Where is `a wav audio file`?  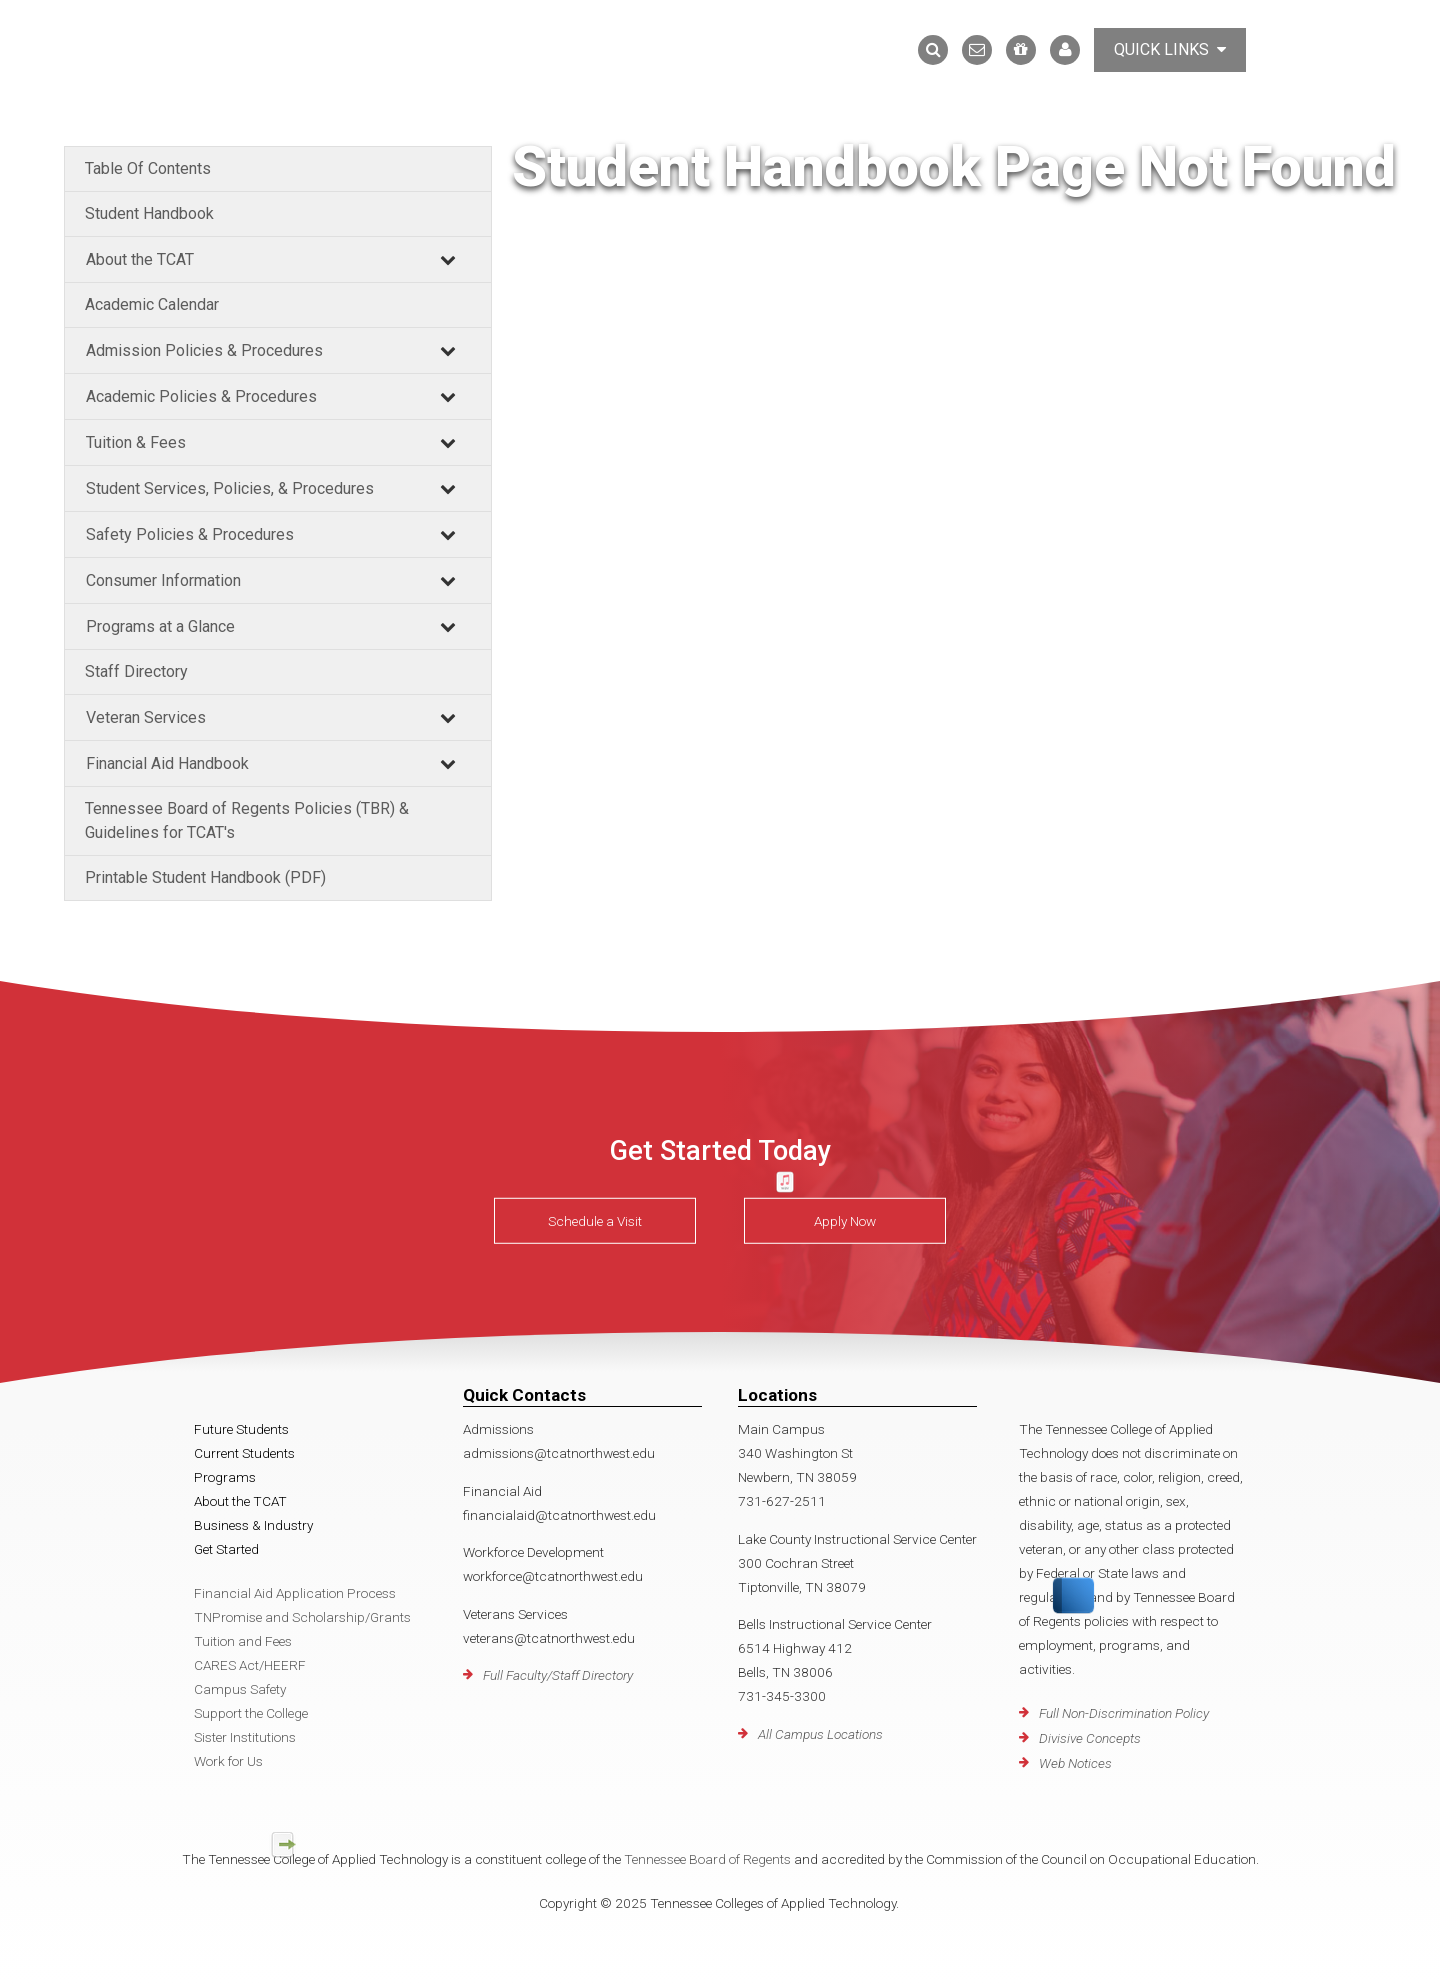 a wav audio file is located at coordinates (785, 1182).